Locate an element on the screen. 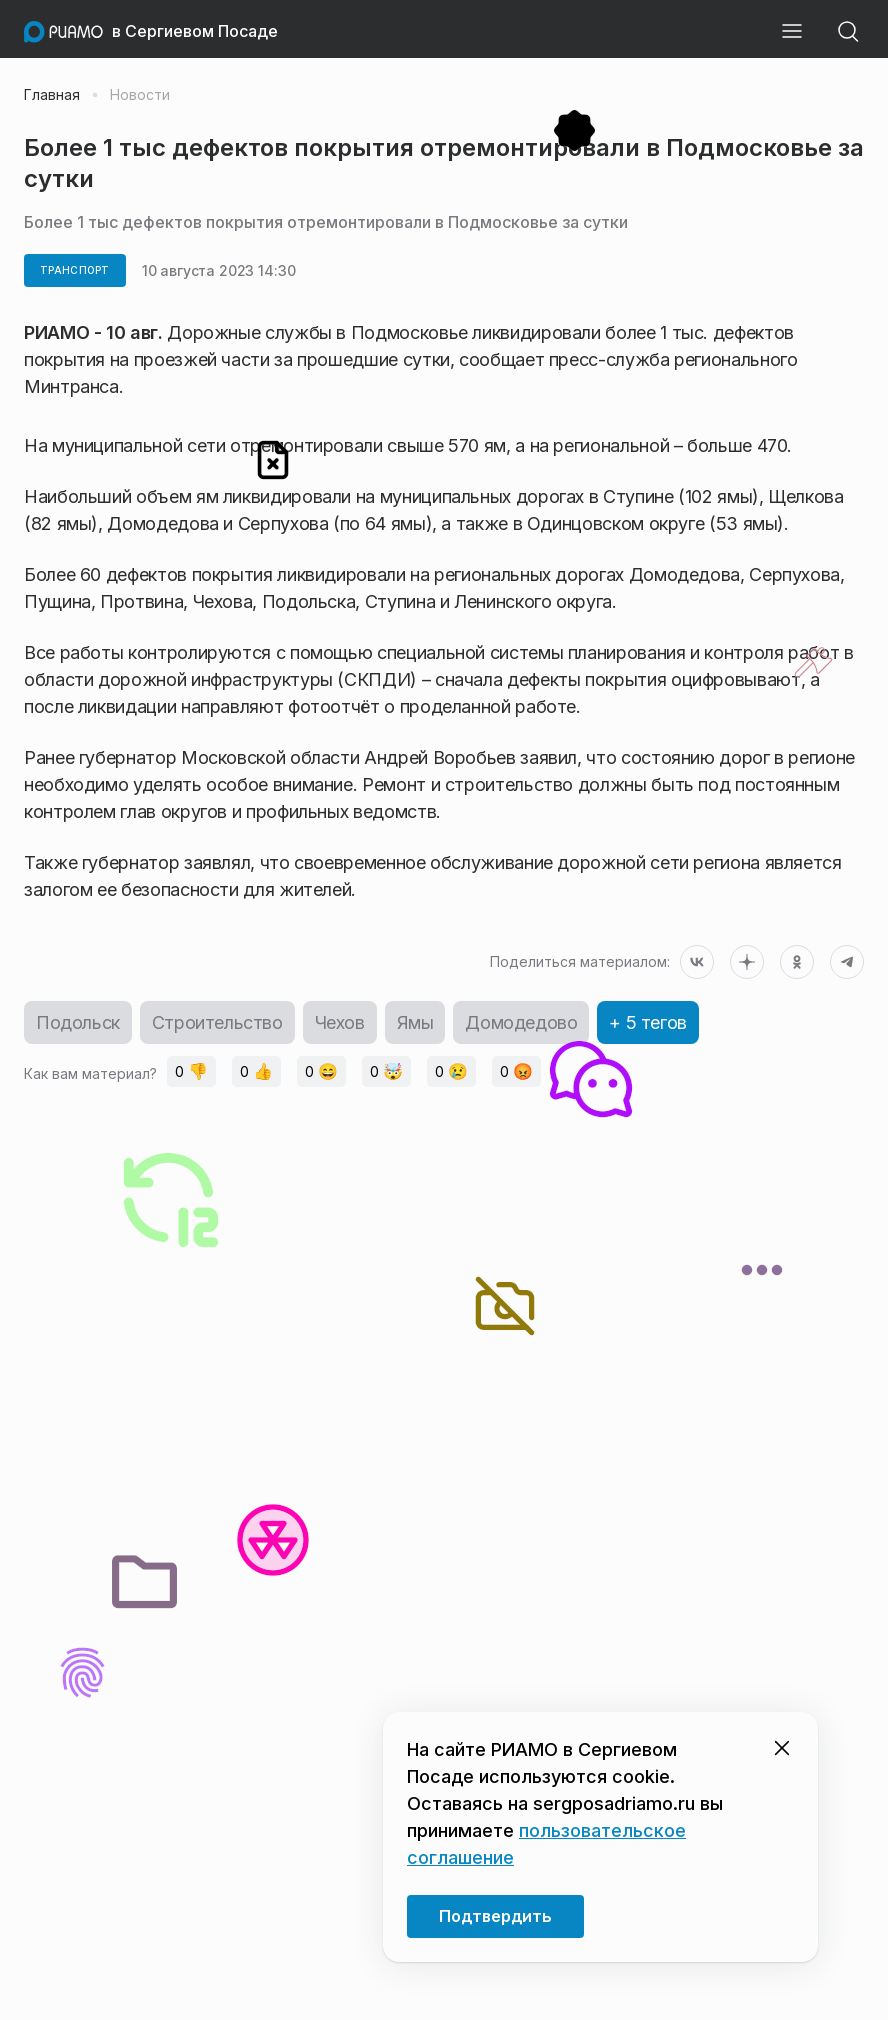 Image resolution: width=888 pixels, height=2020 pixels. open WeChat messaging app is located at coordinates (591, 1079).